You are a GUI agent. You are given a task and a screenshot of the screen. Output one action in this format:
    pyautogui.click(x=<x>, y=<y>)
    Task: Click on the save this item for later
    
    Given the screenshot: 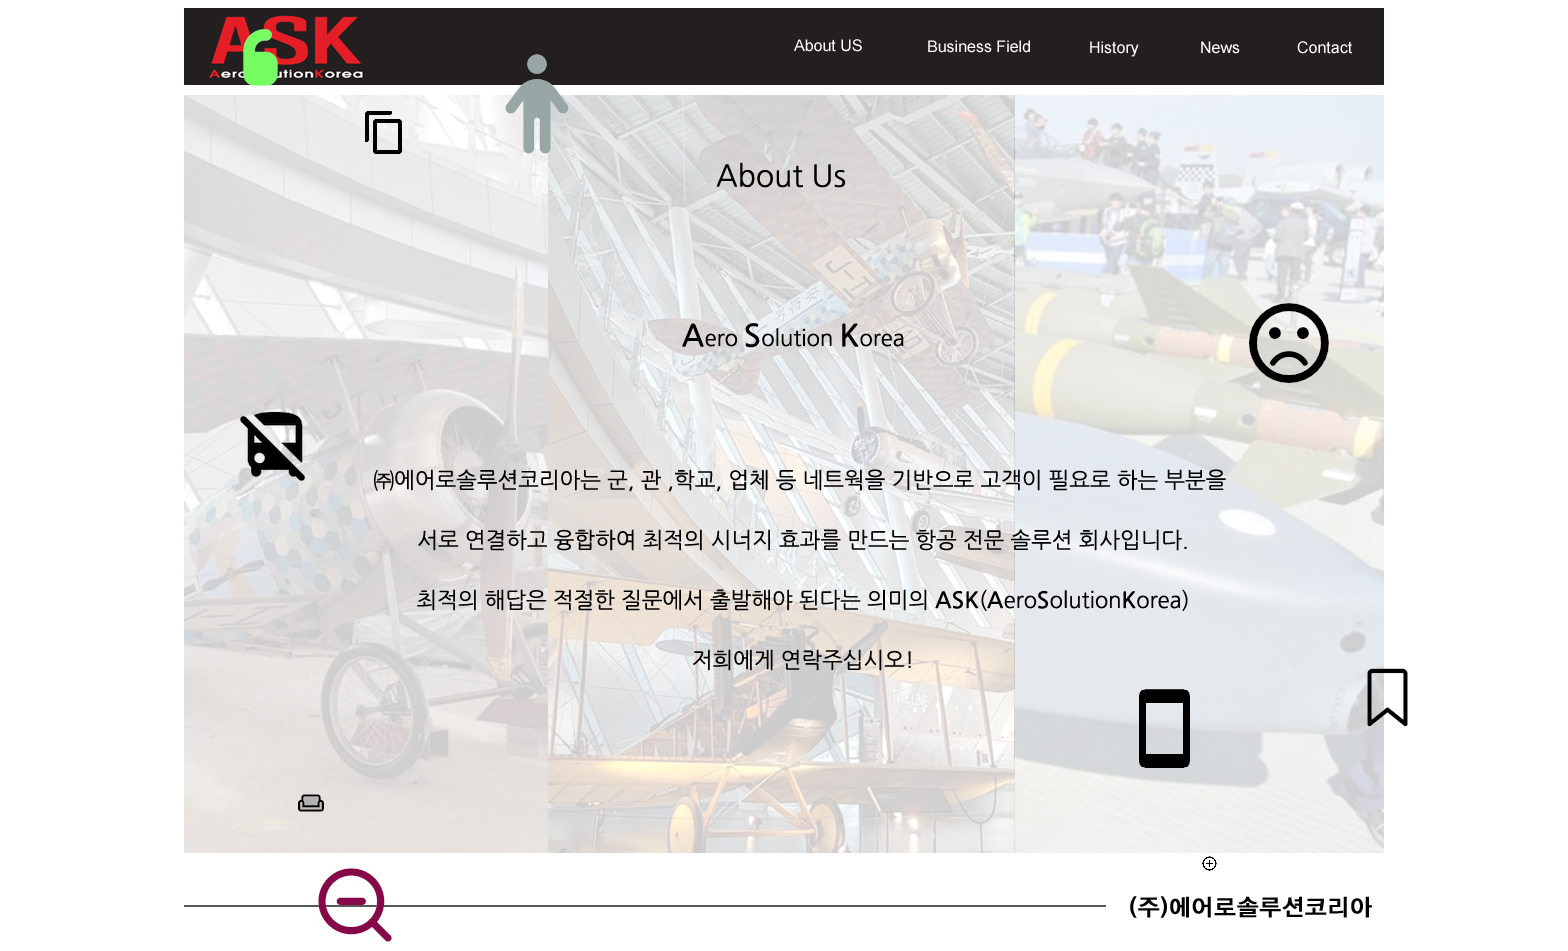 What is the action you would take?
    pyautogui.click(x=1387, y=697)
    